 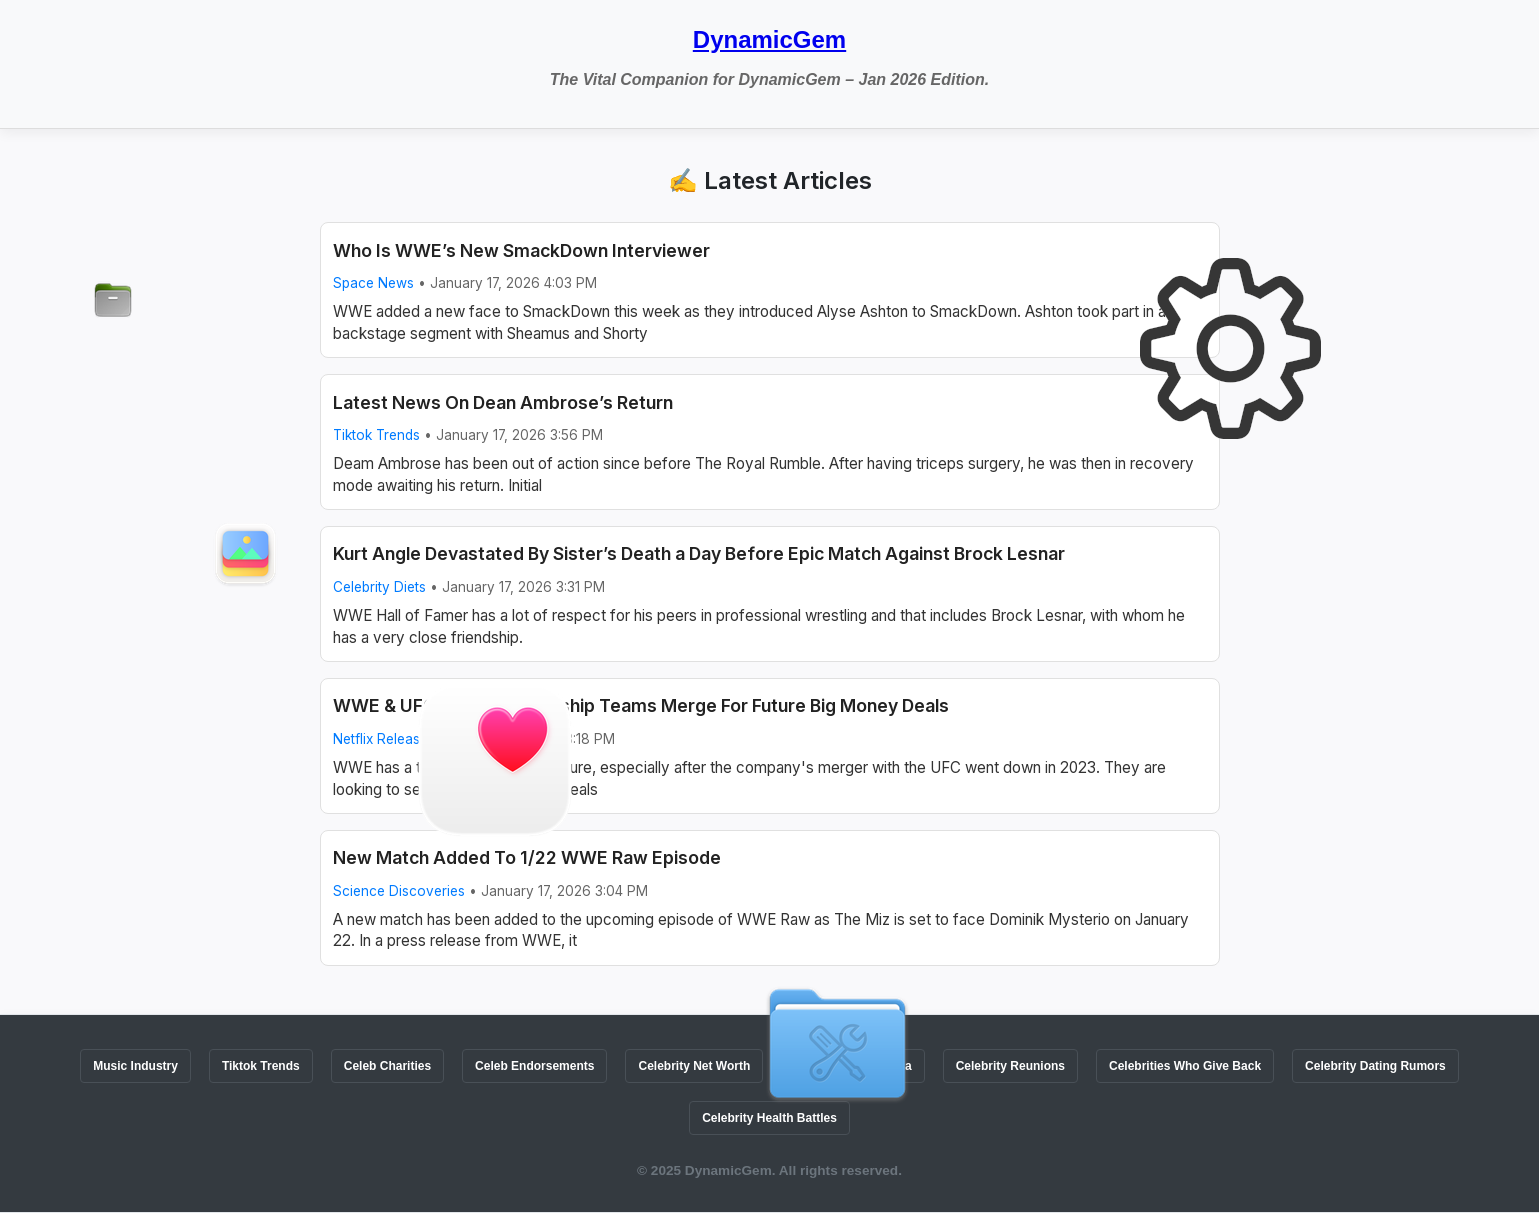 What do you see at coordinates (1230, 348) in the screenshot?
I see `access application settings or preferences` at bounding box center [1230, 348].